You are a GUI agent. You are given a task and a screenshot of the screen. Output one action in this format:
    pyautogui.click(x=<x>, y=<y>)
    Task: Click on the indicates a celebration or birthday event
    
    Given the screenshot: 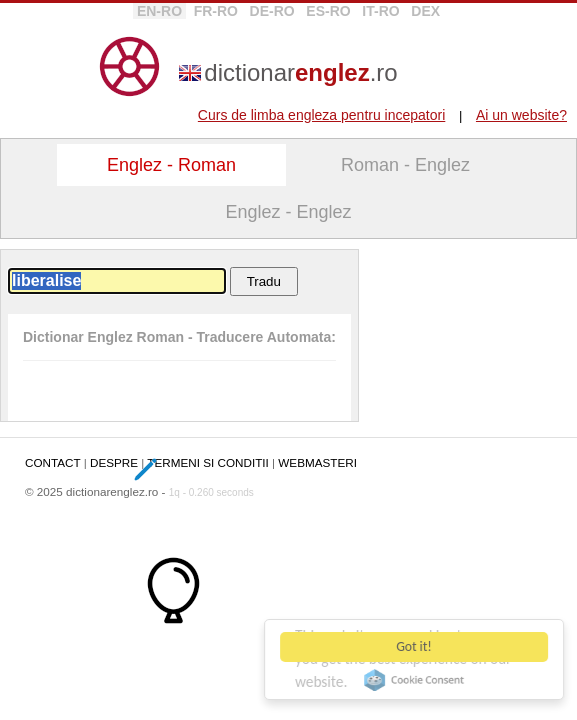 What is the action you would take?
    pyautogui.click(x=173, y=590)
    